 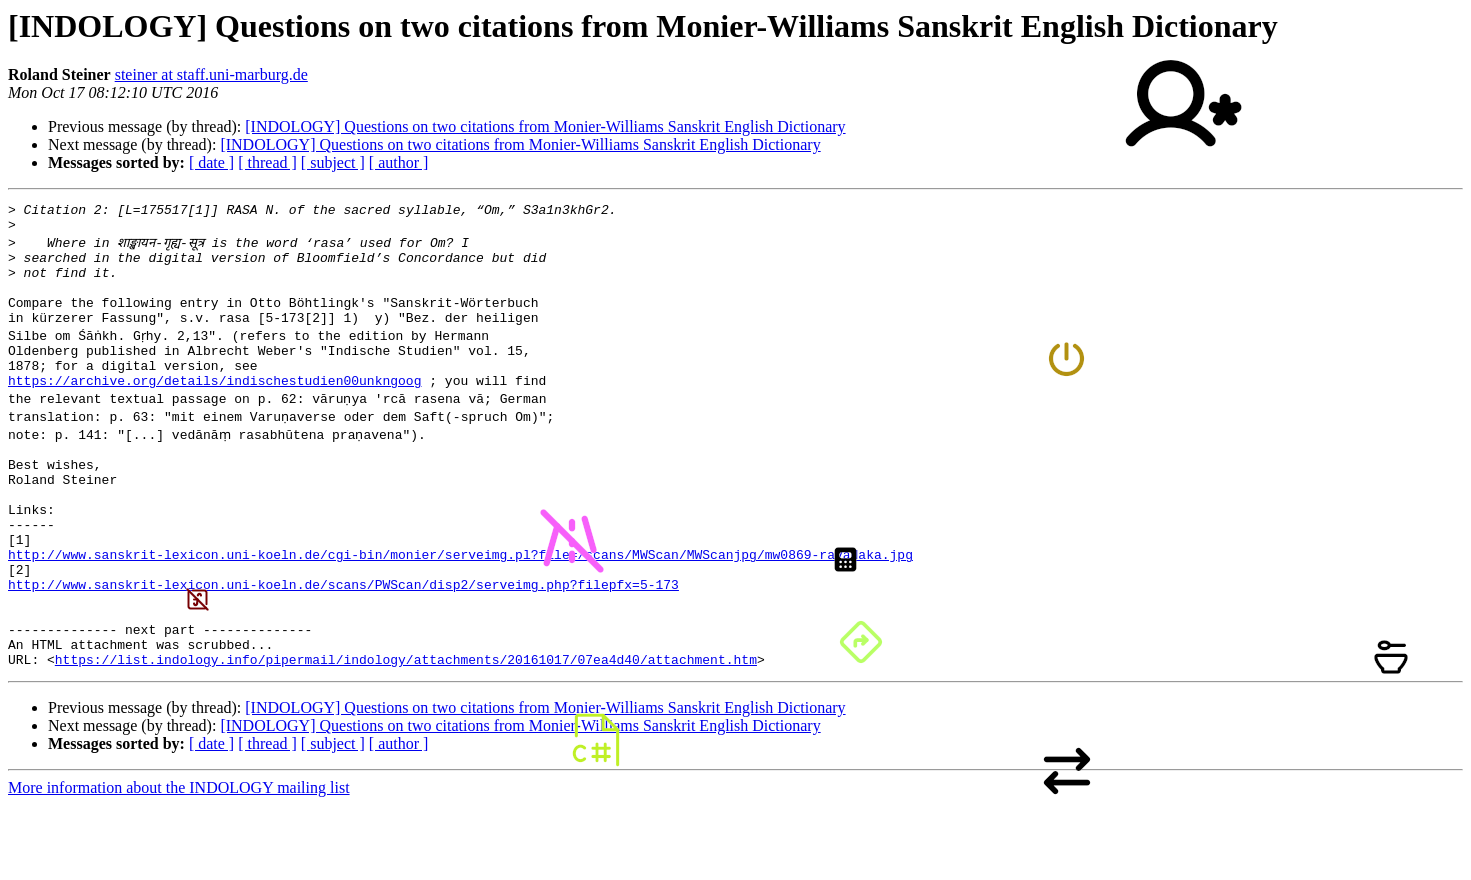 I want to click on turn device on or off, so click(x=1066, y=358).